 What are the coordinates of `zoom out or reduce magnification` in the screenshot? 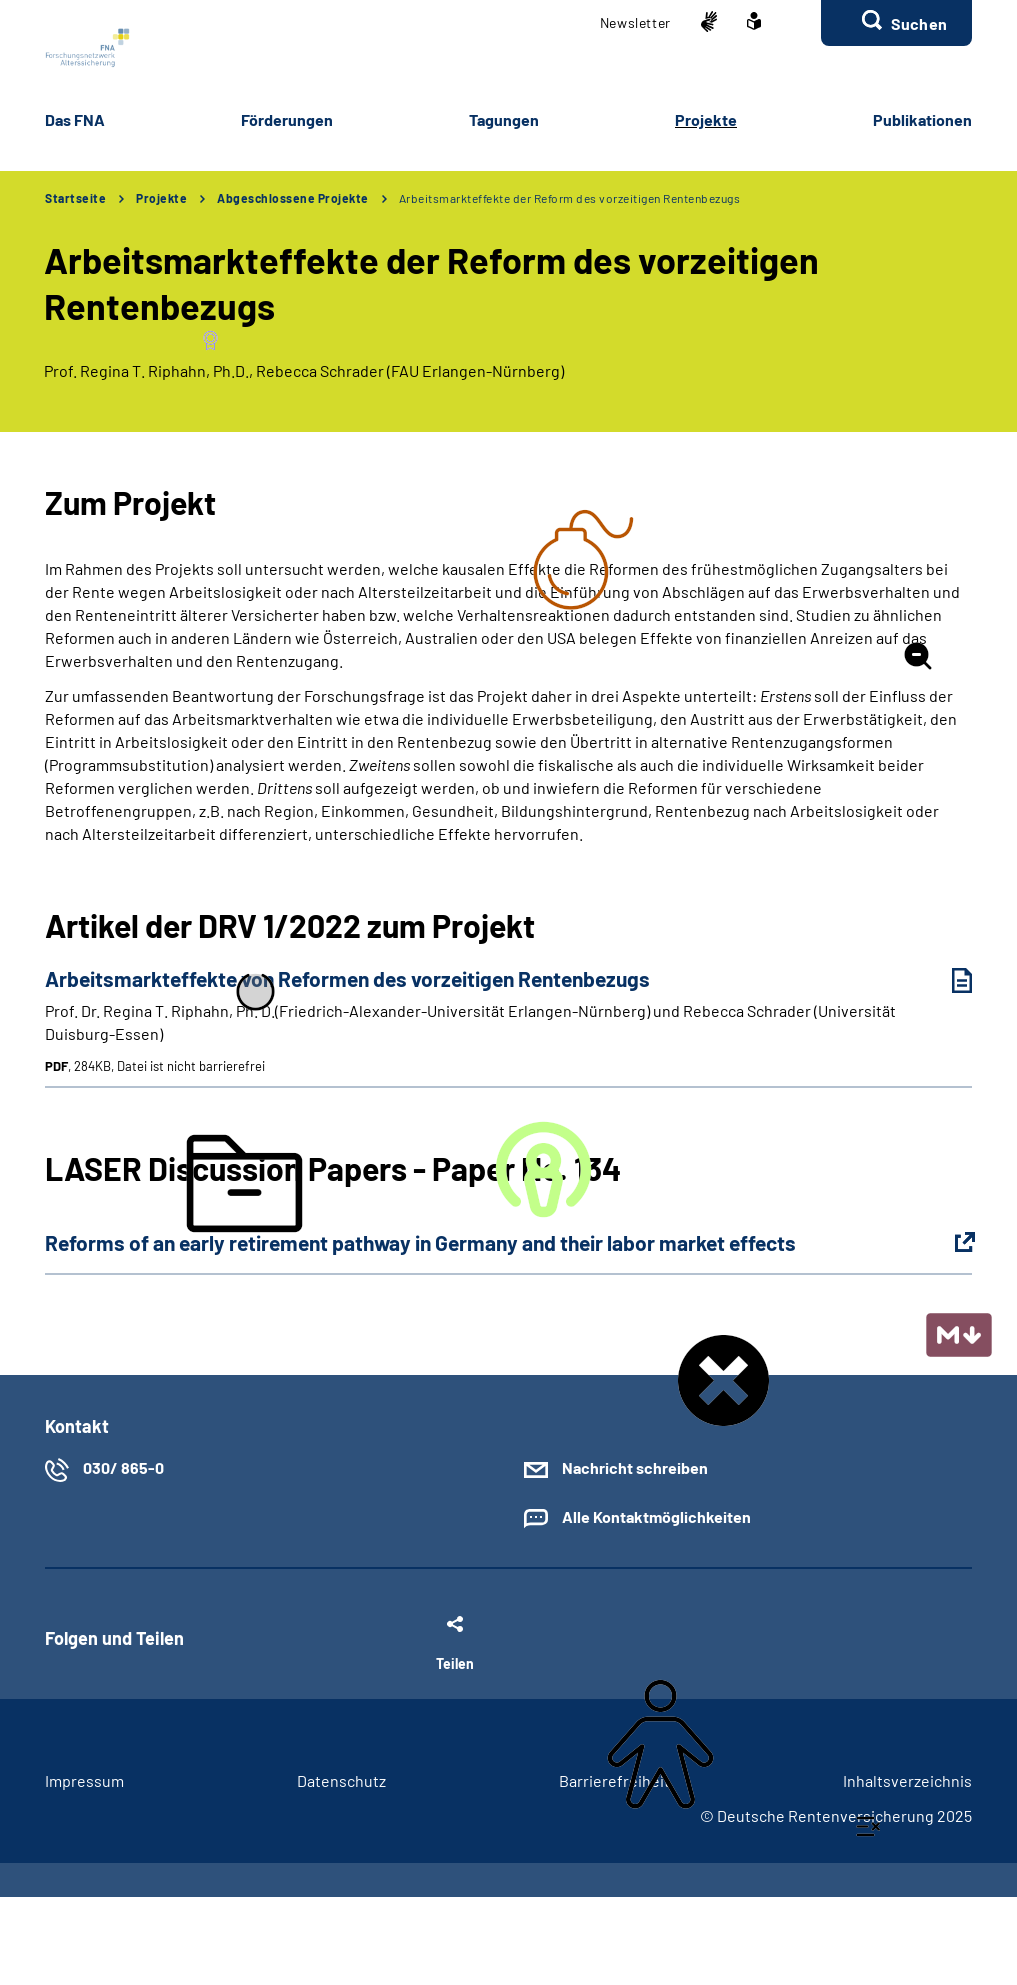 It's located at (918, 656).